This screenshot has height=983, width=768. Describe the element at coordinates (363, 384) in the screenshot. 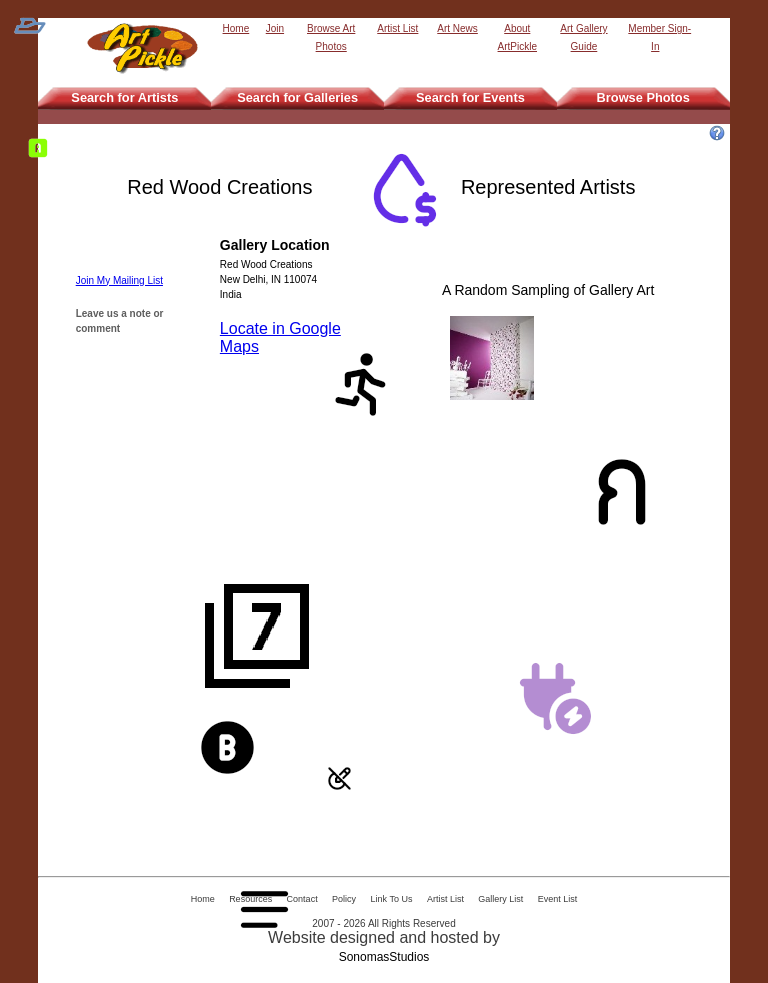

I see `start running or jogging activity` at that location.